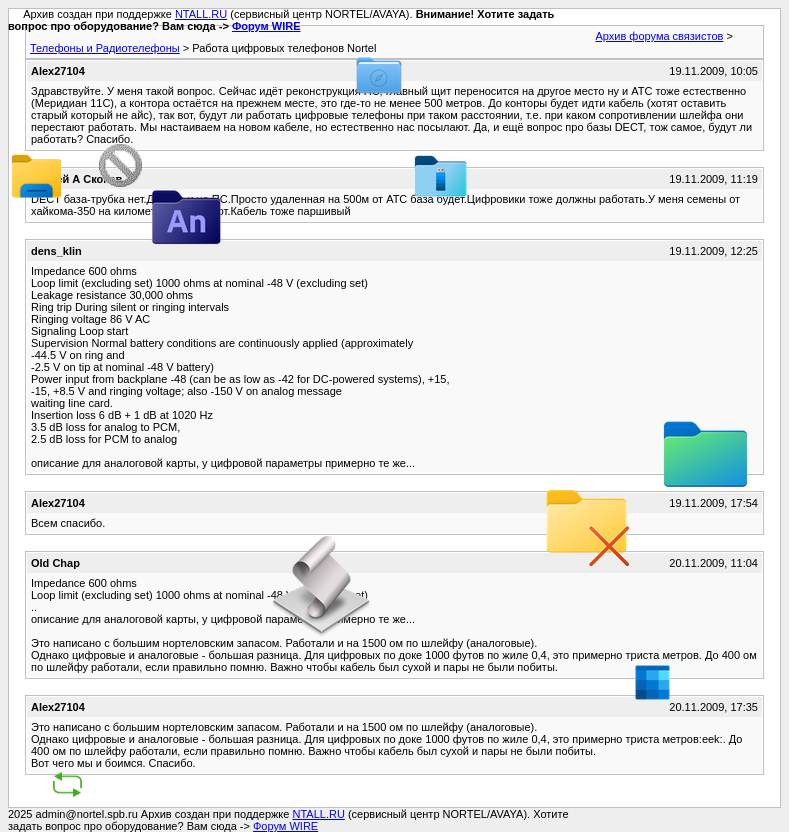 This screenshot has height=832, width=789. What do you see at coordinates (36, 175) in the screenshot?
I see `open file explorer` at bounding box center [36, 175].